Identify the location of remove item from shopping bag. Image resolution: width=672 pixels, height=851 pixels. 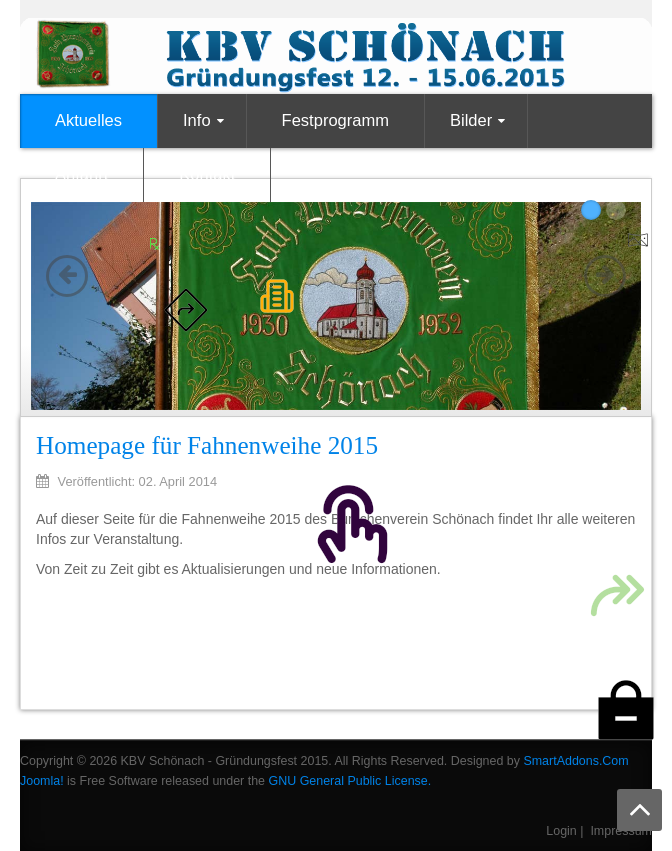
(626, 710).